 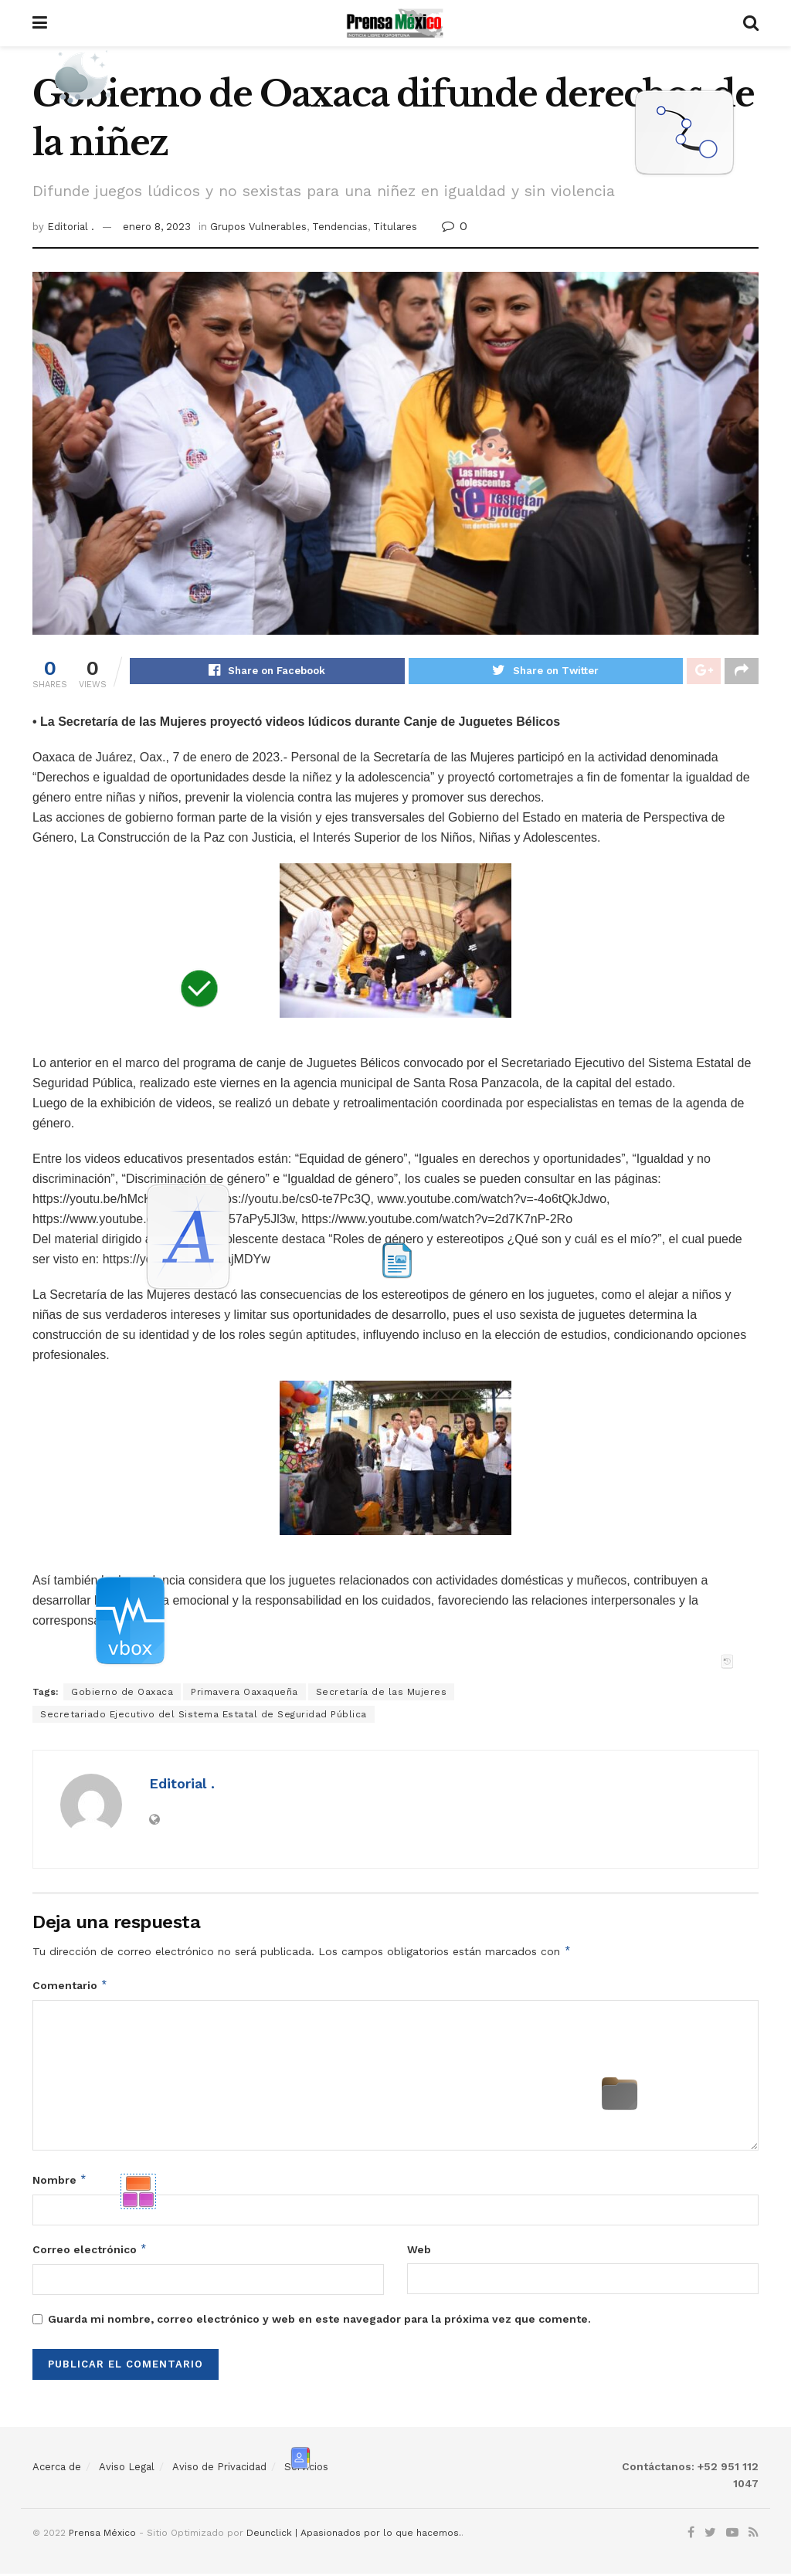 What do you see at coordinates (684, 129) in the screenshot?
I see `open a karbon vector graphics file` at bounding box center [684, 129].